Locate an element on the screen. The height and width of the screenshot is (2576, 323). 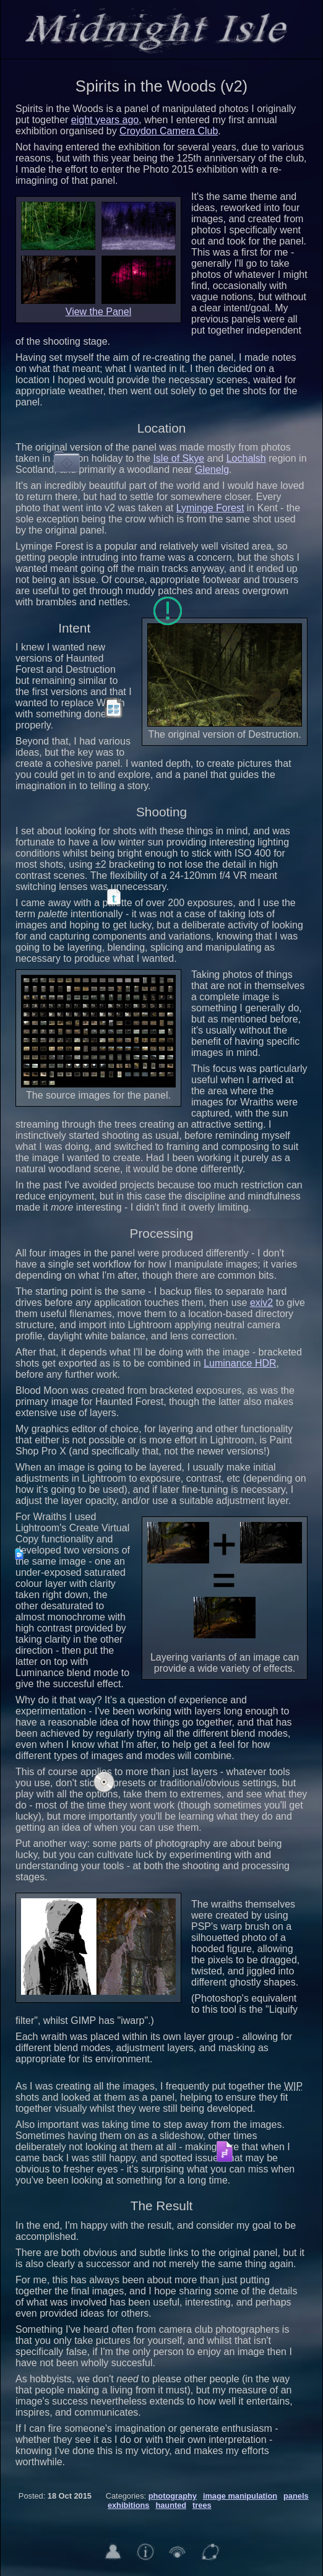
indicates a rewritable CD drive or disc is located at coordinates (104, 1782).